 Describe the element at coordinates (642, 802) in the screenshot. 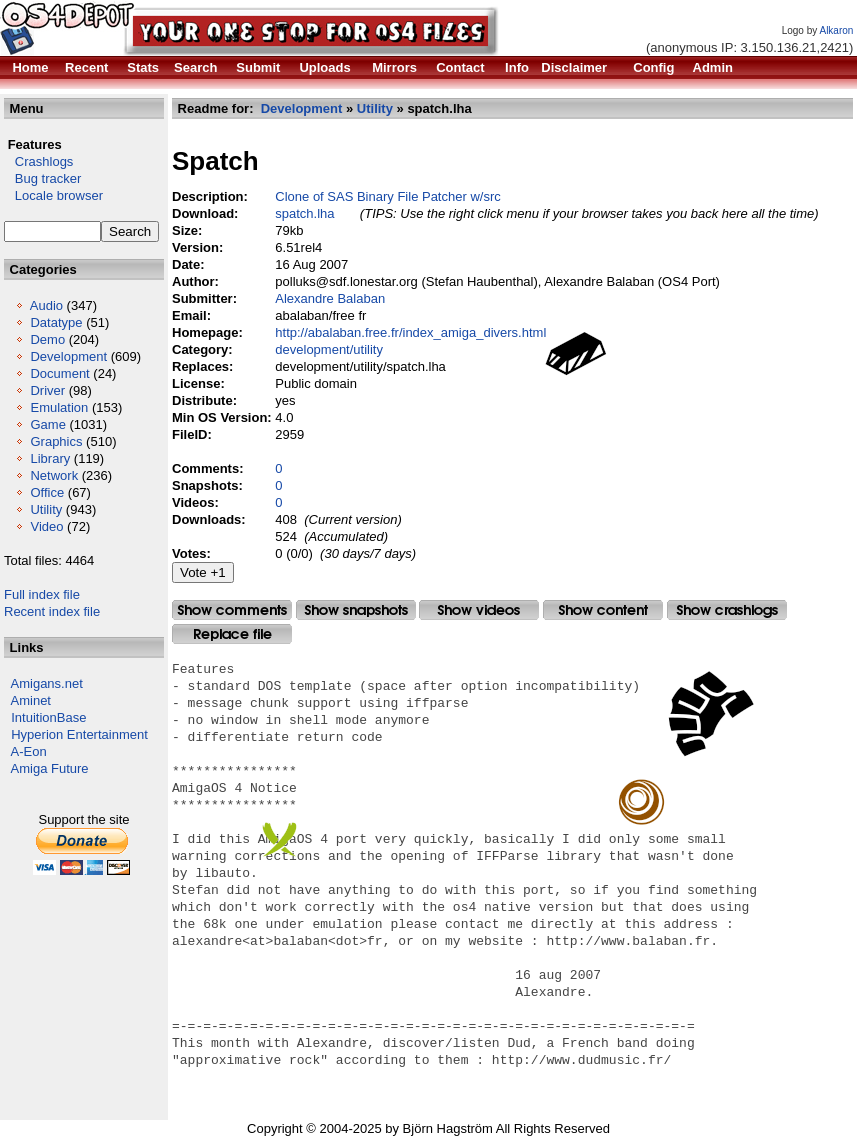

I see `indicates loading or processing state` at that location.